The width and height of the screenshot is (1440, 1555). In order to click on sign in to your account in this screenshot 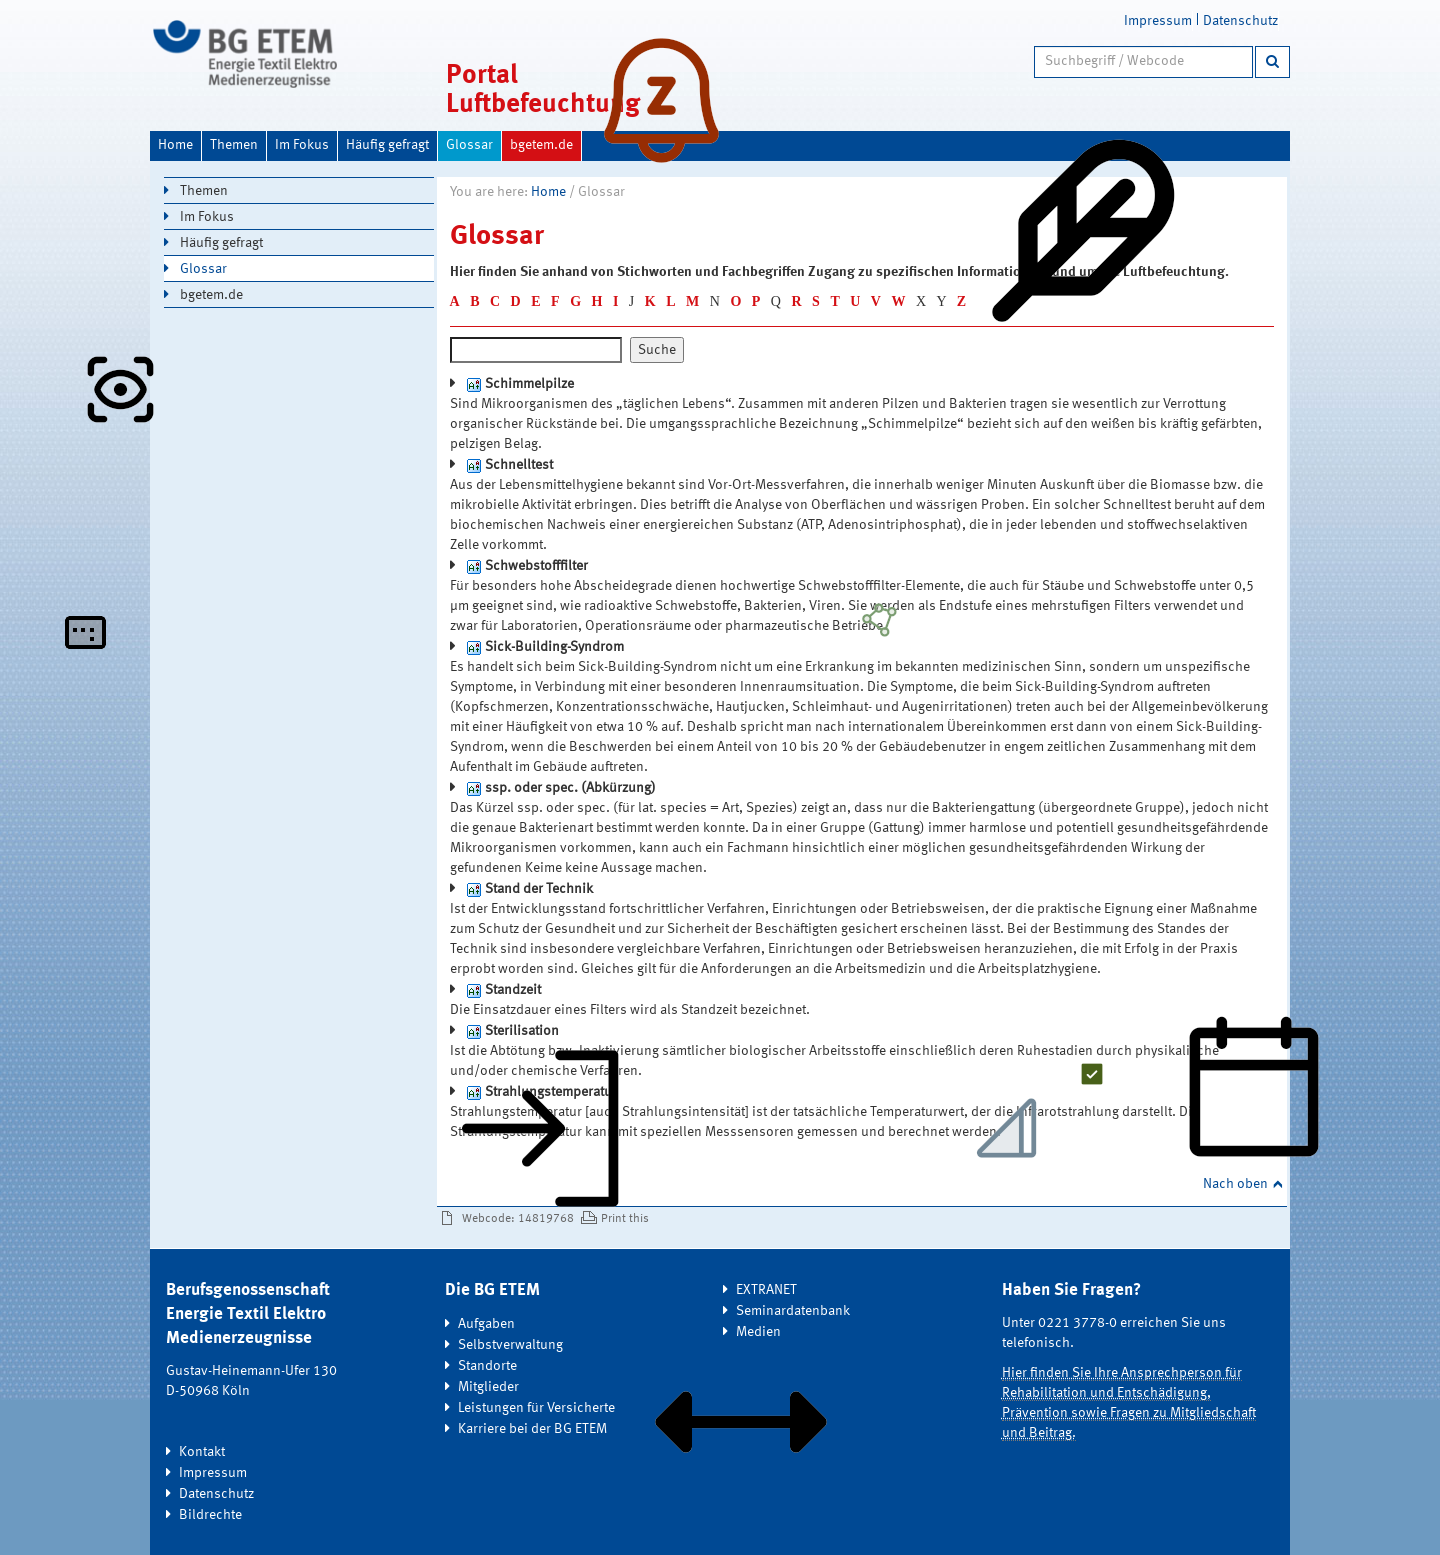, I will do `click(553, 1128)`.